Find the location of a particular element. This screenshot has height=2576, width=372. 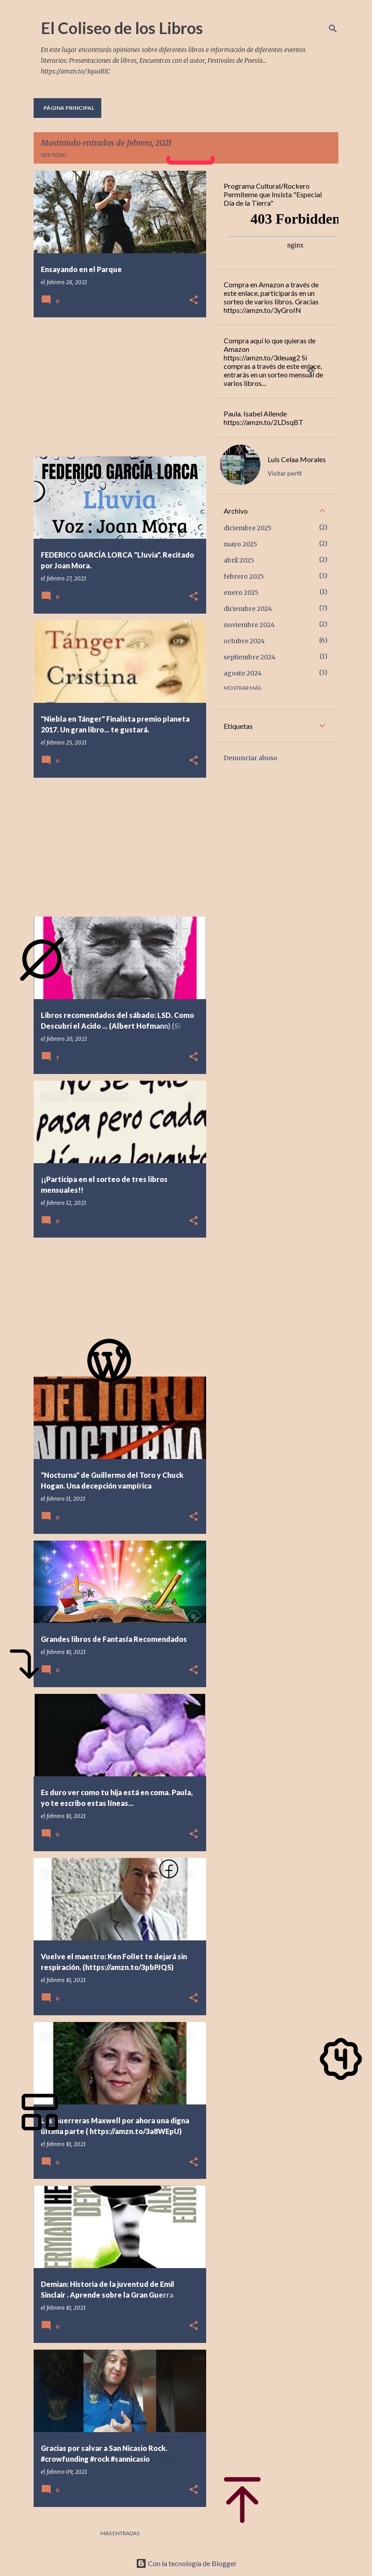

upload file to cloud or server is located at coordinates (242, 2500).